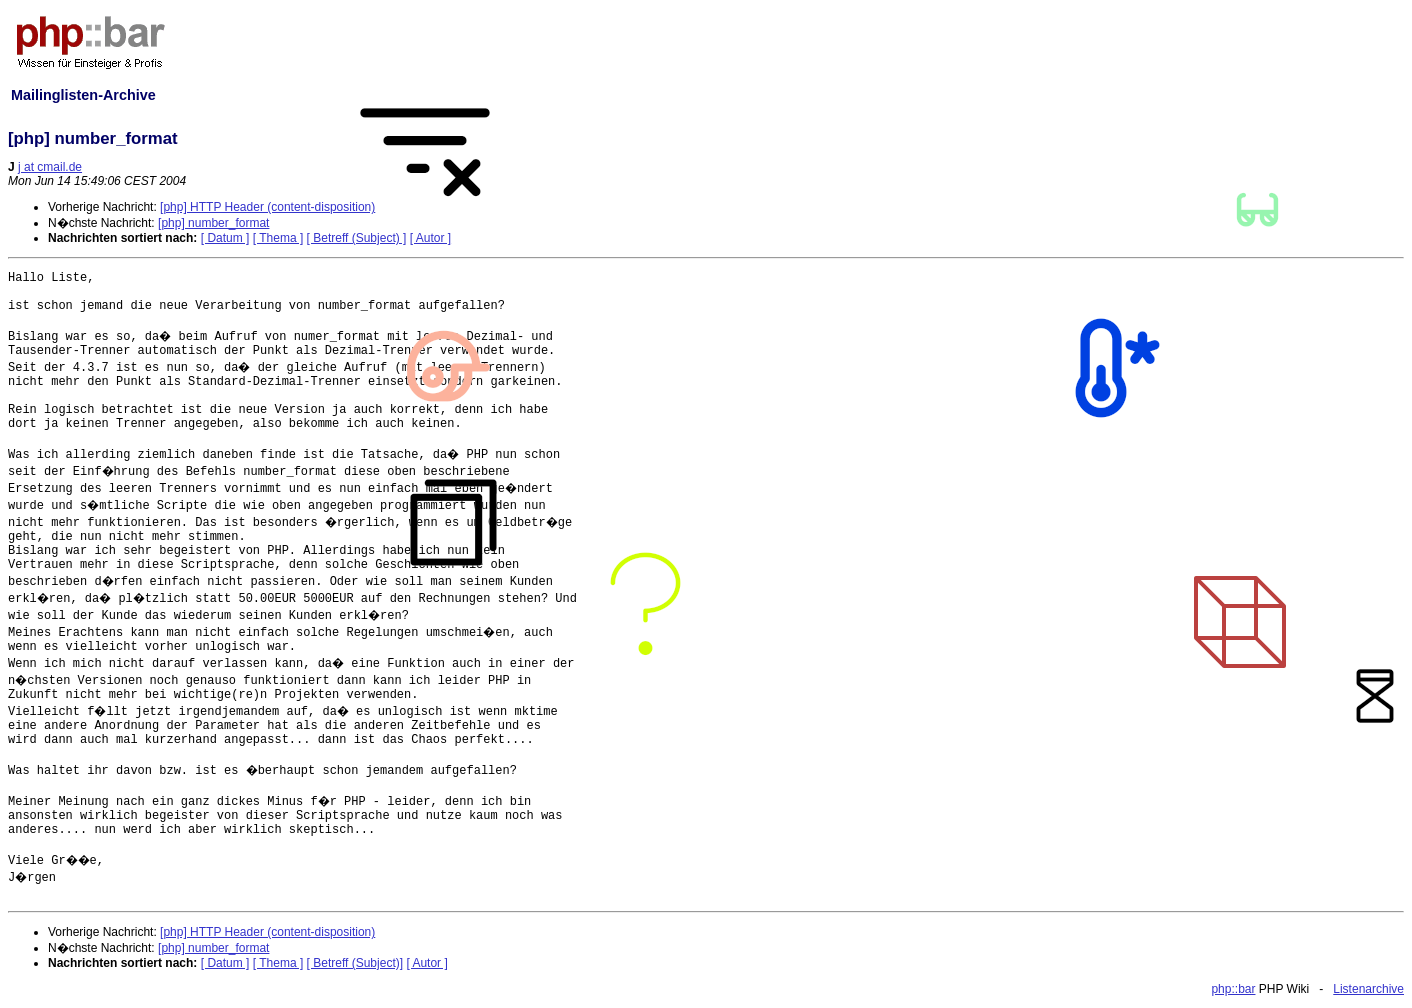 This screenshot has width=1412, height=1008. I want to click on clear all active filters, so click(425, 136).